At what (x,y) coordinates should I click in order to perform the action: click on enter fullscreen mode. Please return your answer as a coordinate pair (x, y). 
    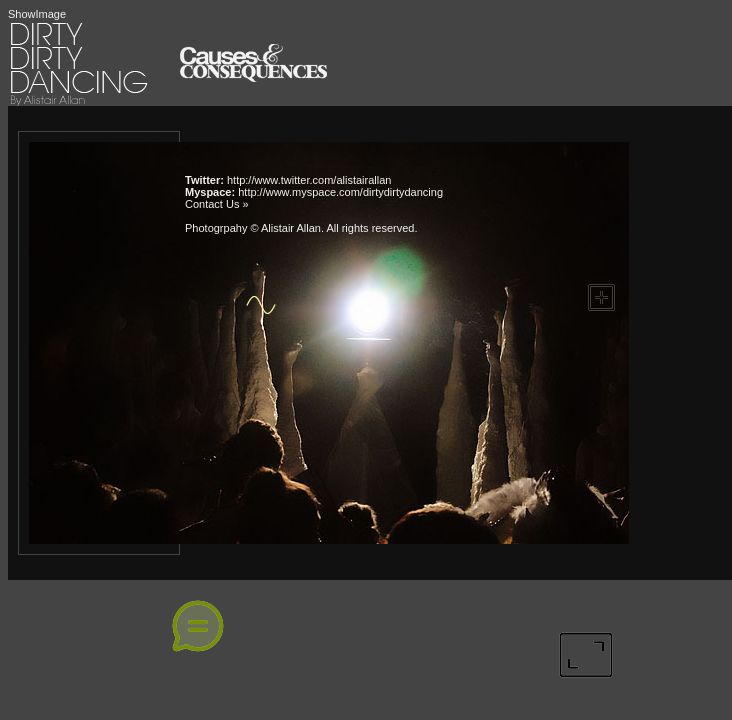
    Looking at the image, I should click on (586, 655).